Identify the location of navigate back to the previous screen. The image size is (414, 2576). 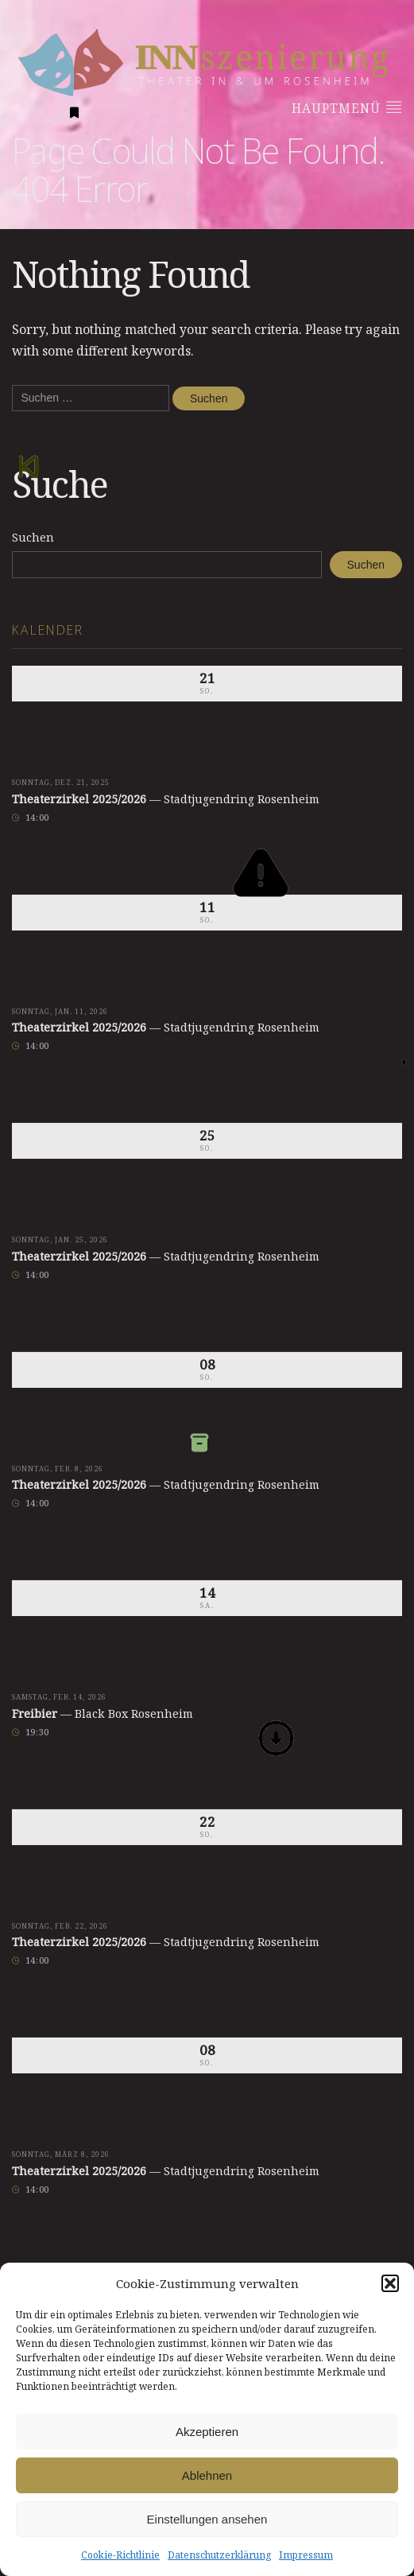
(403, 1062).